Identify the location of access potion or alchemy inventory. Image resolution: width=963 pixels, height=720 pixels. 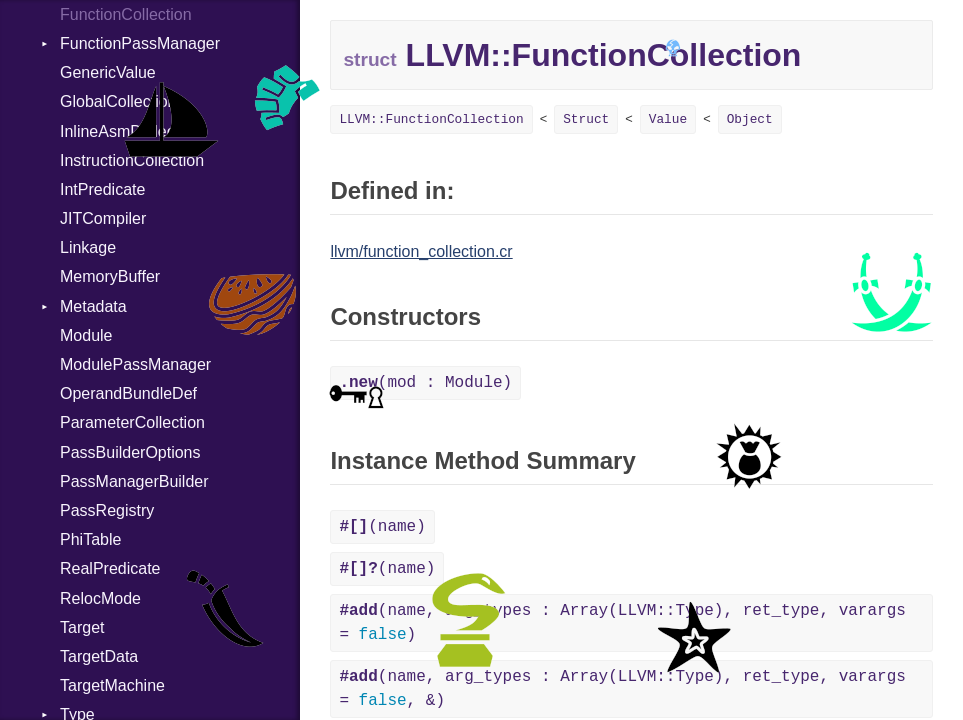
(465, 619).